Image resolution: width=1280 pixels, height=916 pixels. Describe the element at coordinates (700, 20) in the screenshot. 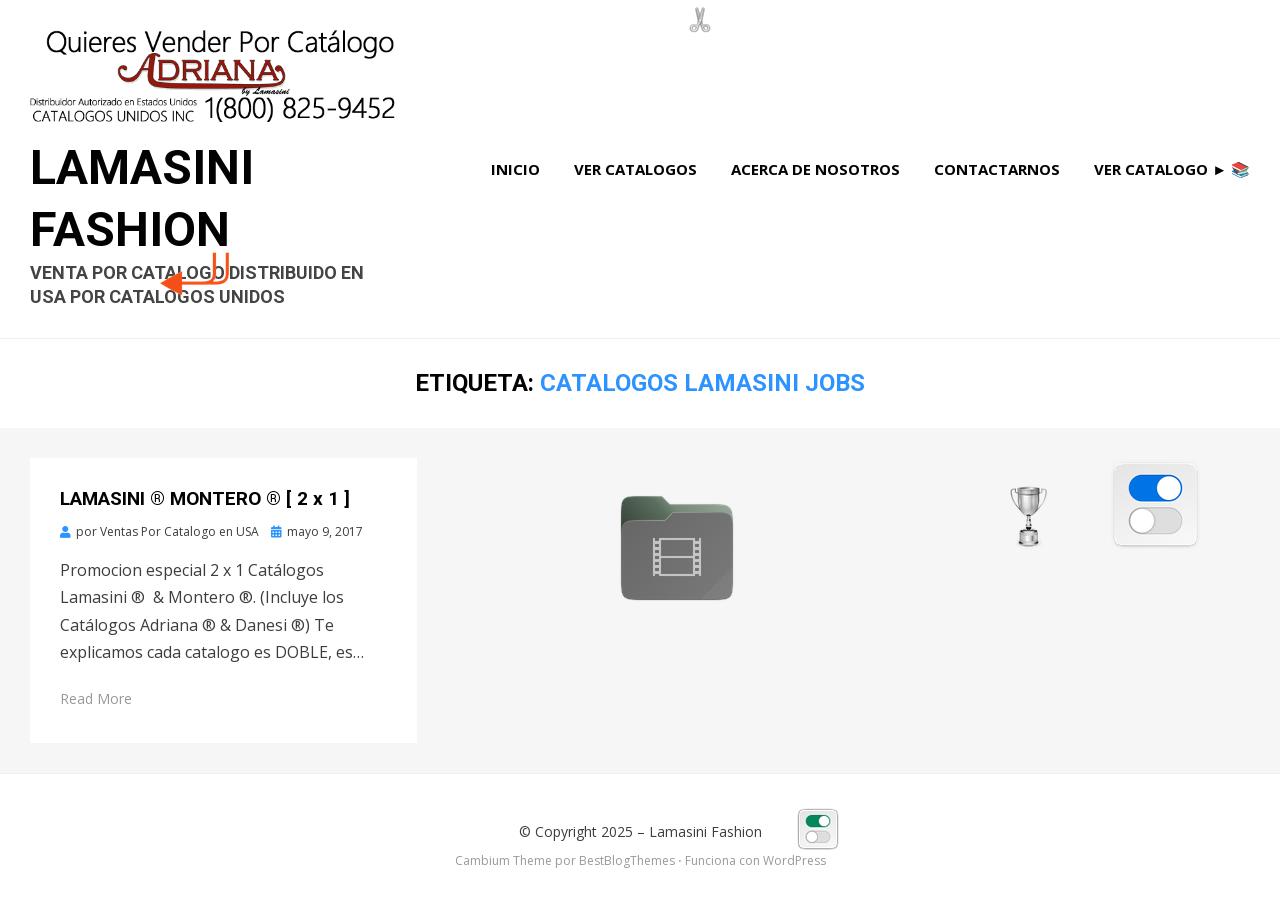

I see `cut selected content to clipboard` at that location.